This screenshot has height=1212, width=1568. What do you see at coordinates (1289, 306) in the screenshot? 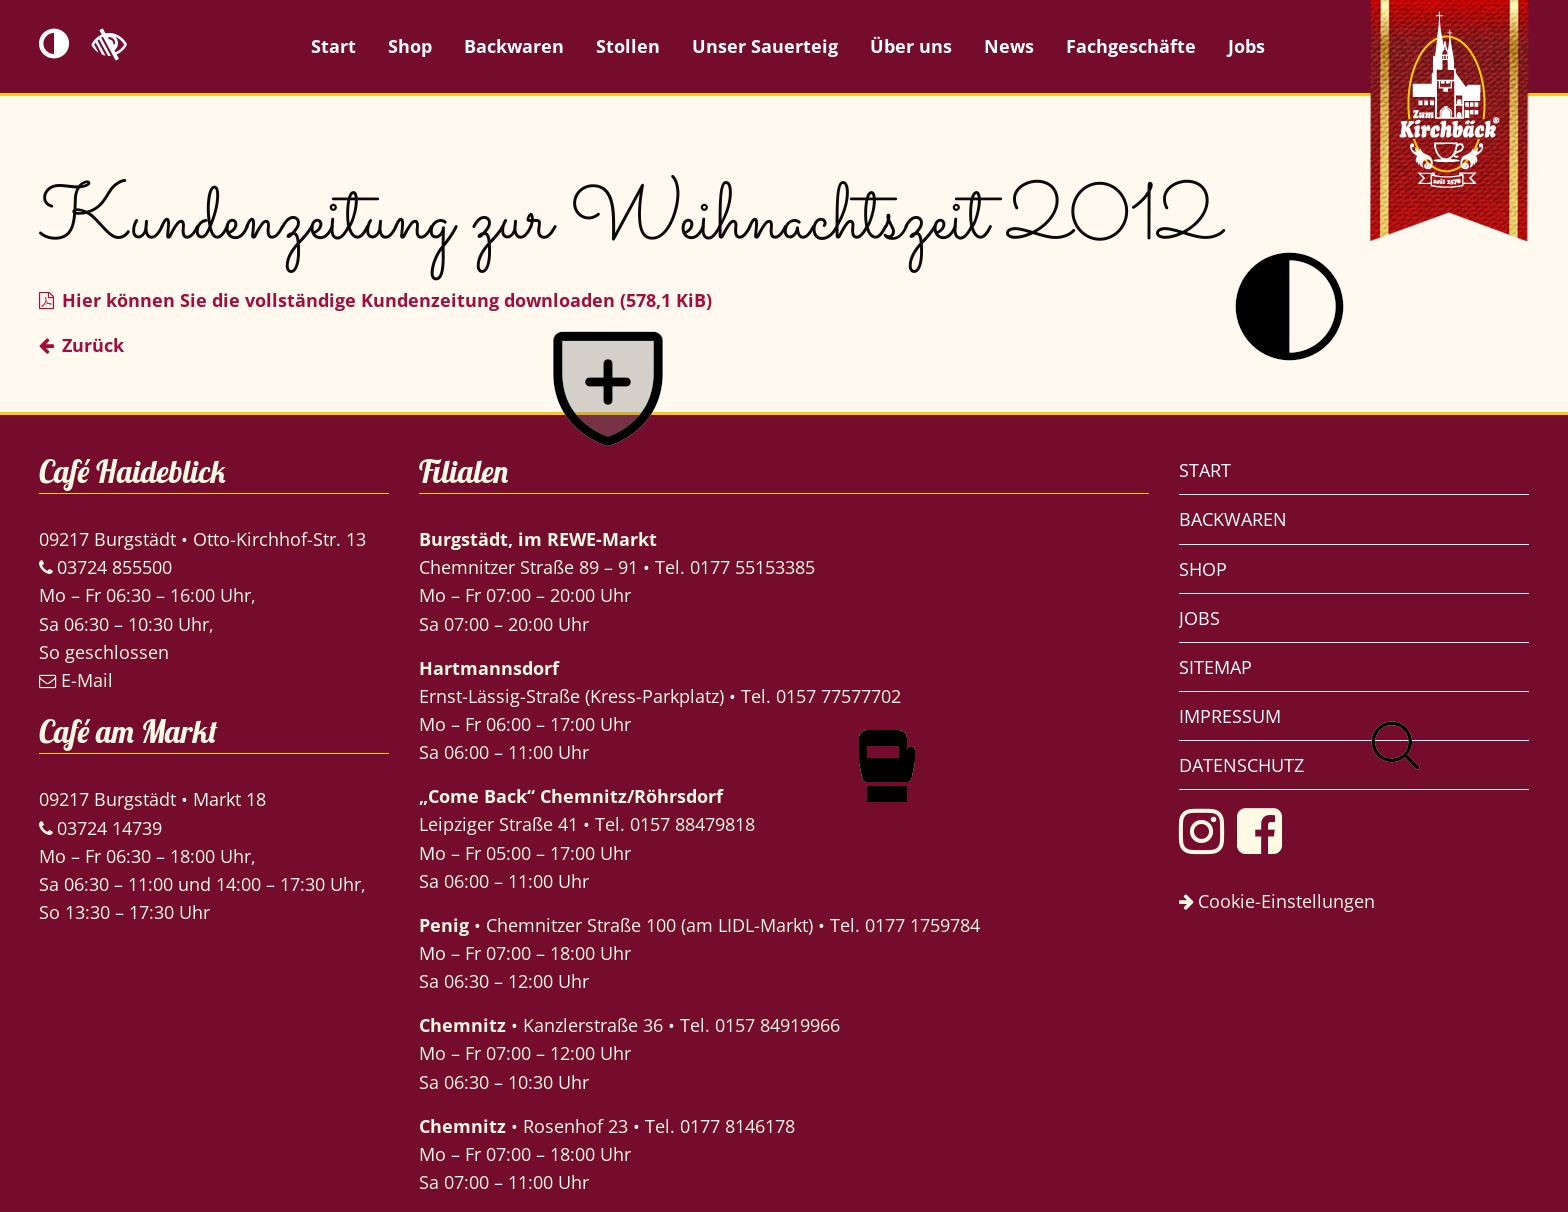
I see `toggle between light and dark theme` at bounding box center [1289, 306].